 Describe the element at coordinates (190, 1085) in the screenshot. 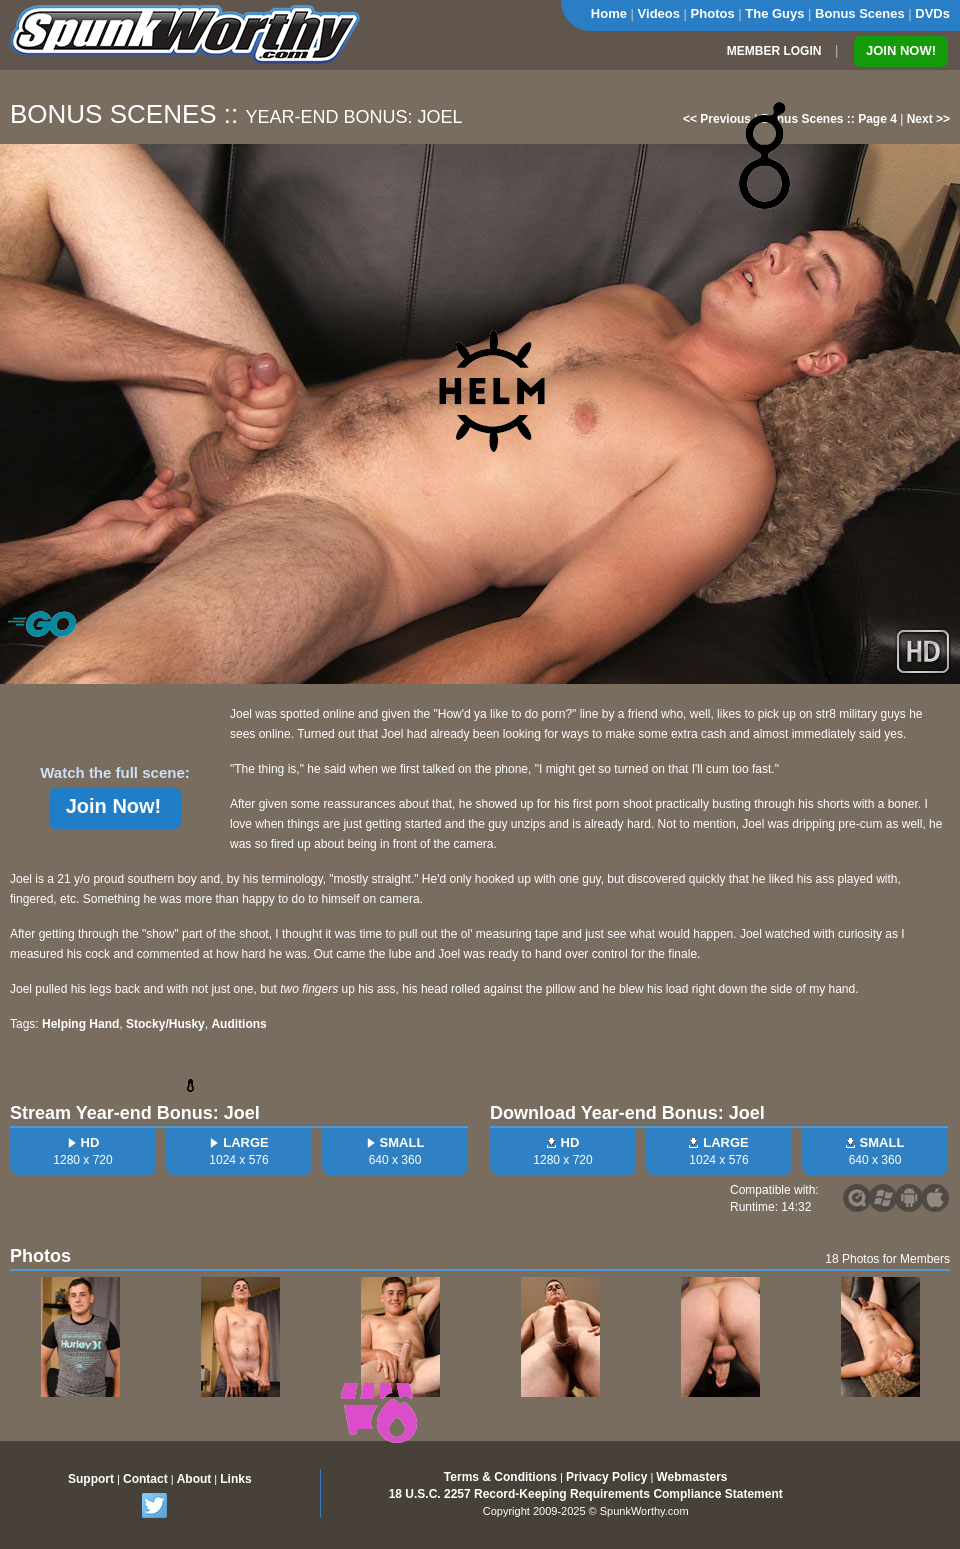

I see `indicates moderate or medium temperature` at that location.